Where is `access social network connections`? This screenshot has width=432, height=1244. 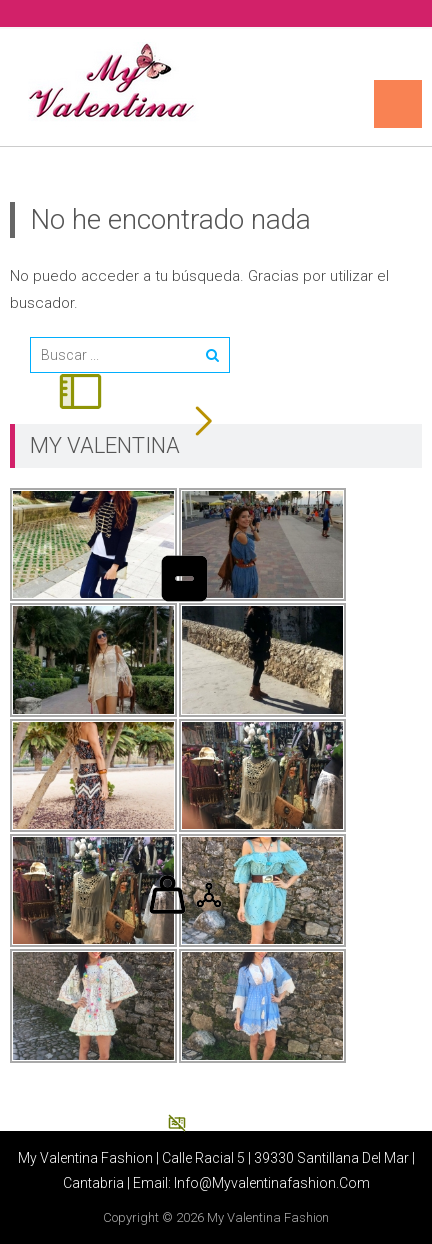 access social network connections is located at coordinates (209, 895).